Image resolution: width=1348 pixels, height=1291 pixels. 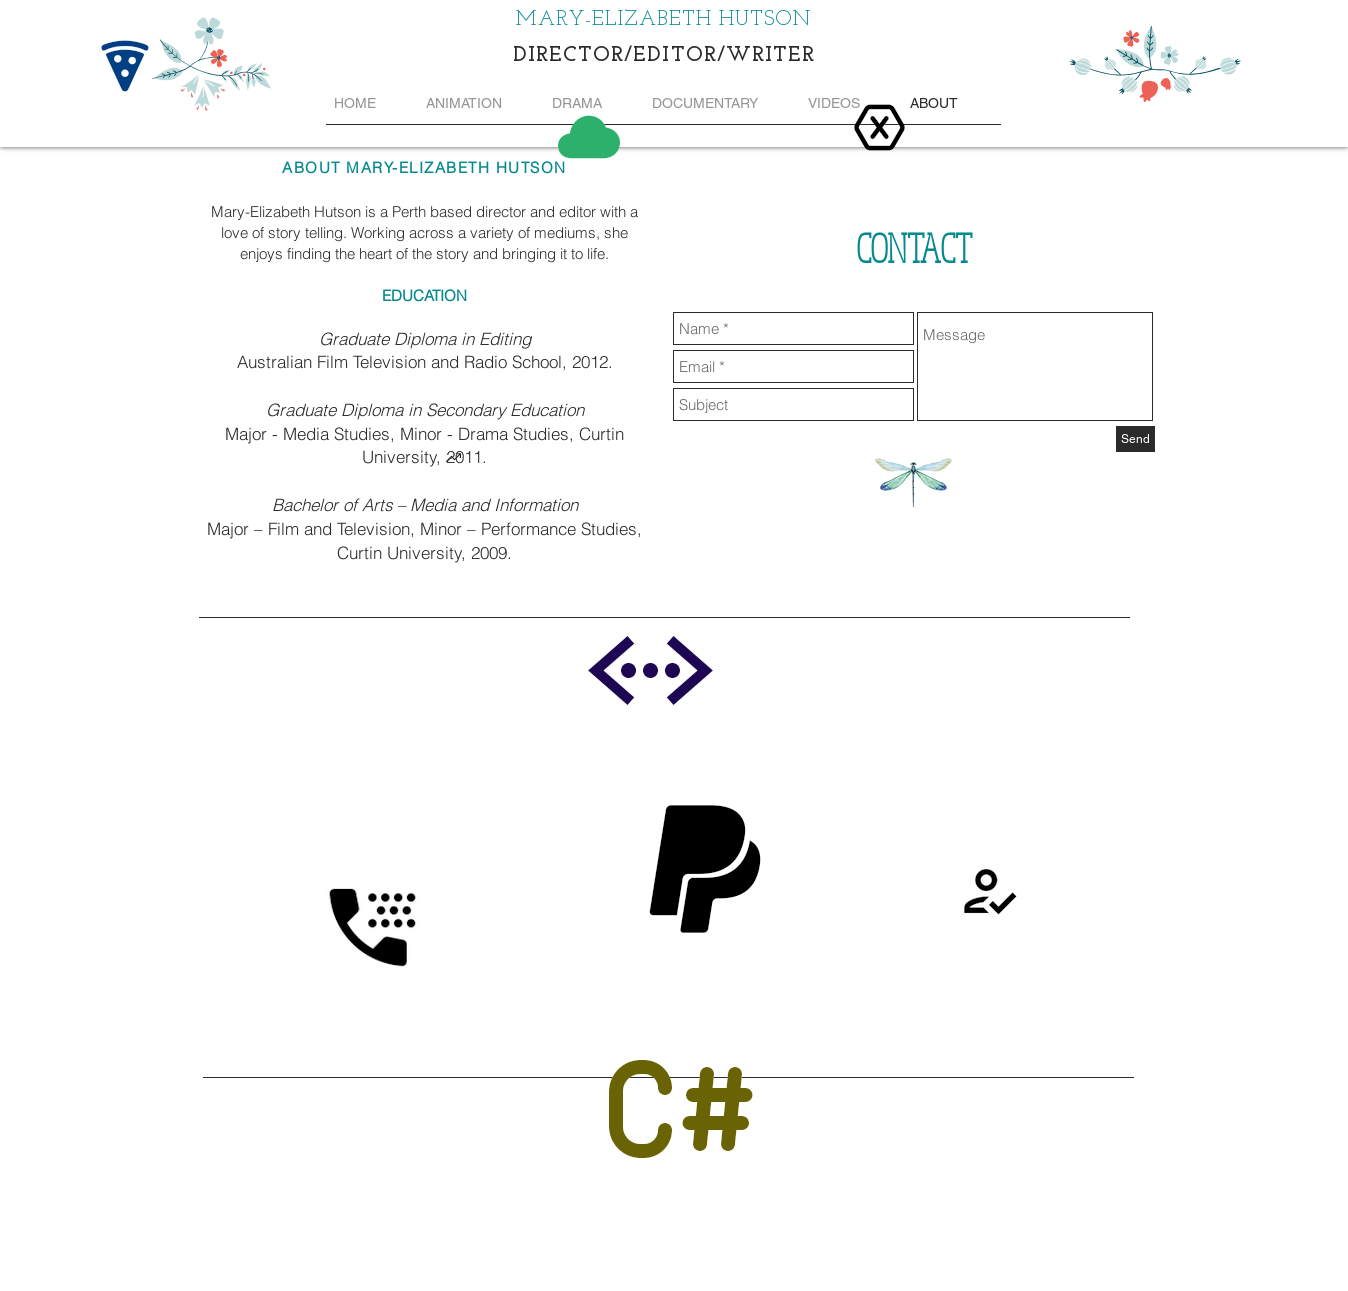 I want to click on indicates a verified or registered user, so click(x=989, y=891).